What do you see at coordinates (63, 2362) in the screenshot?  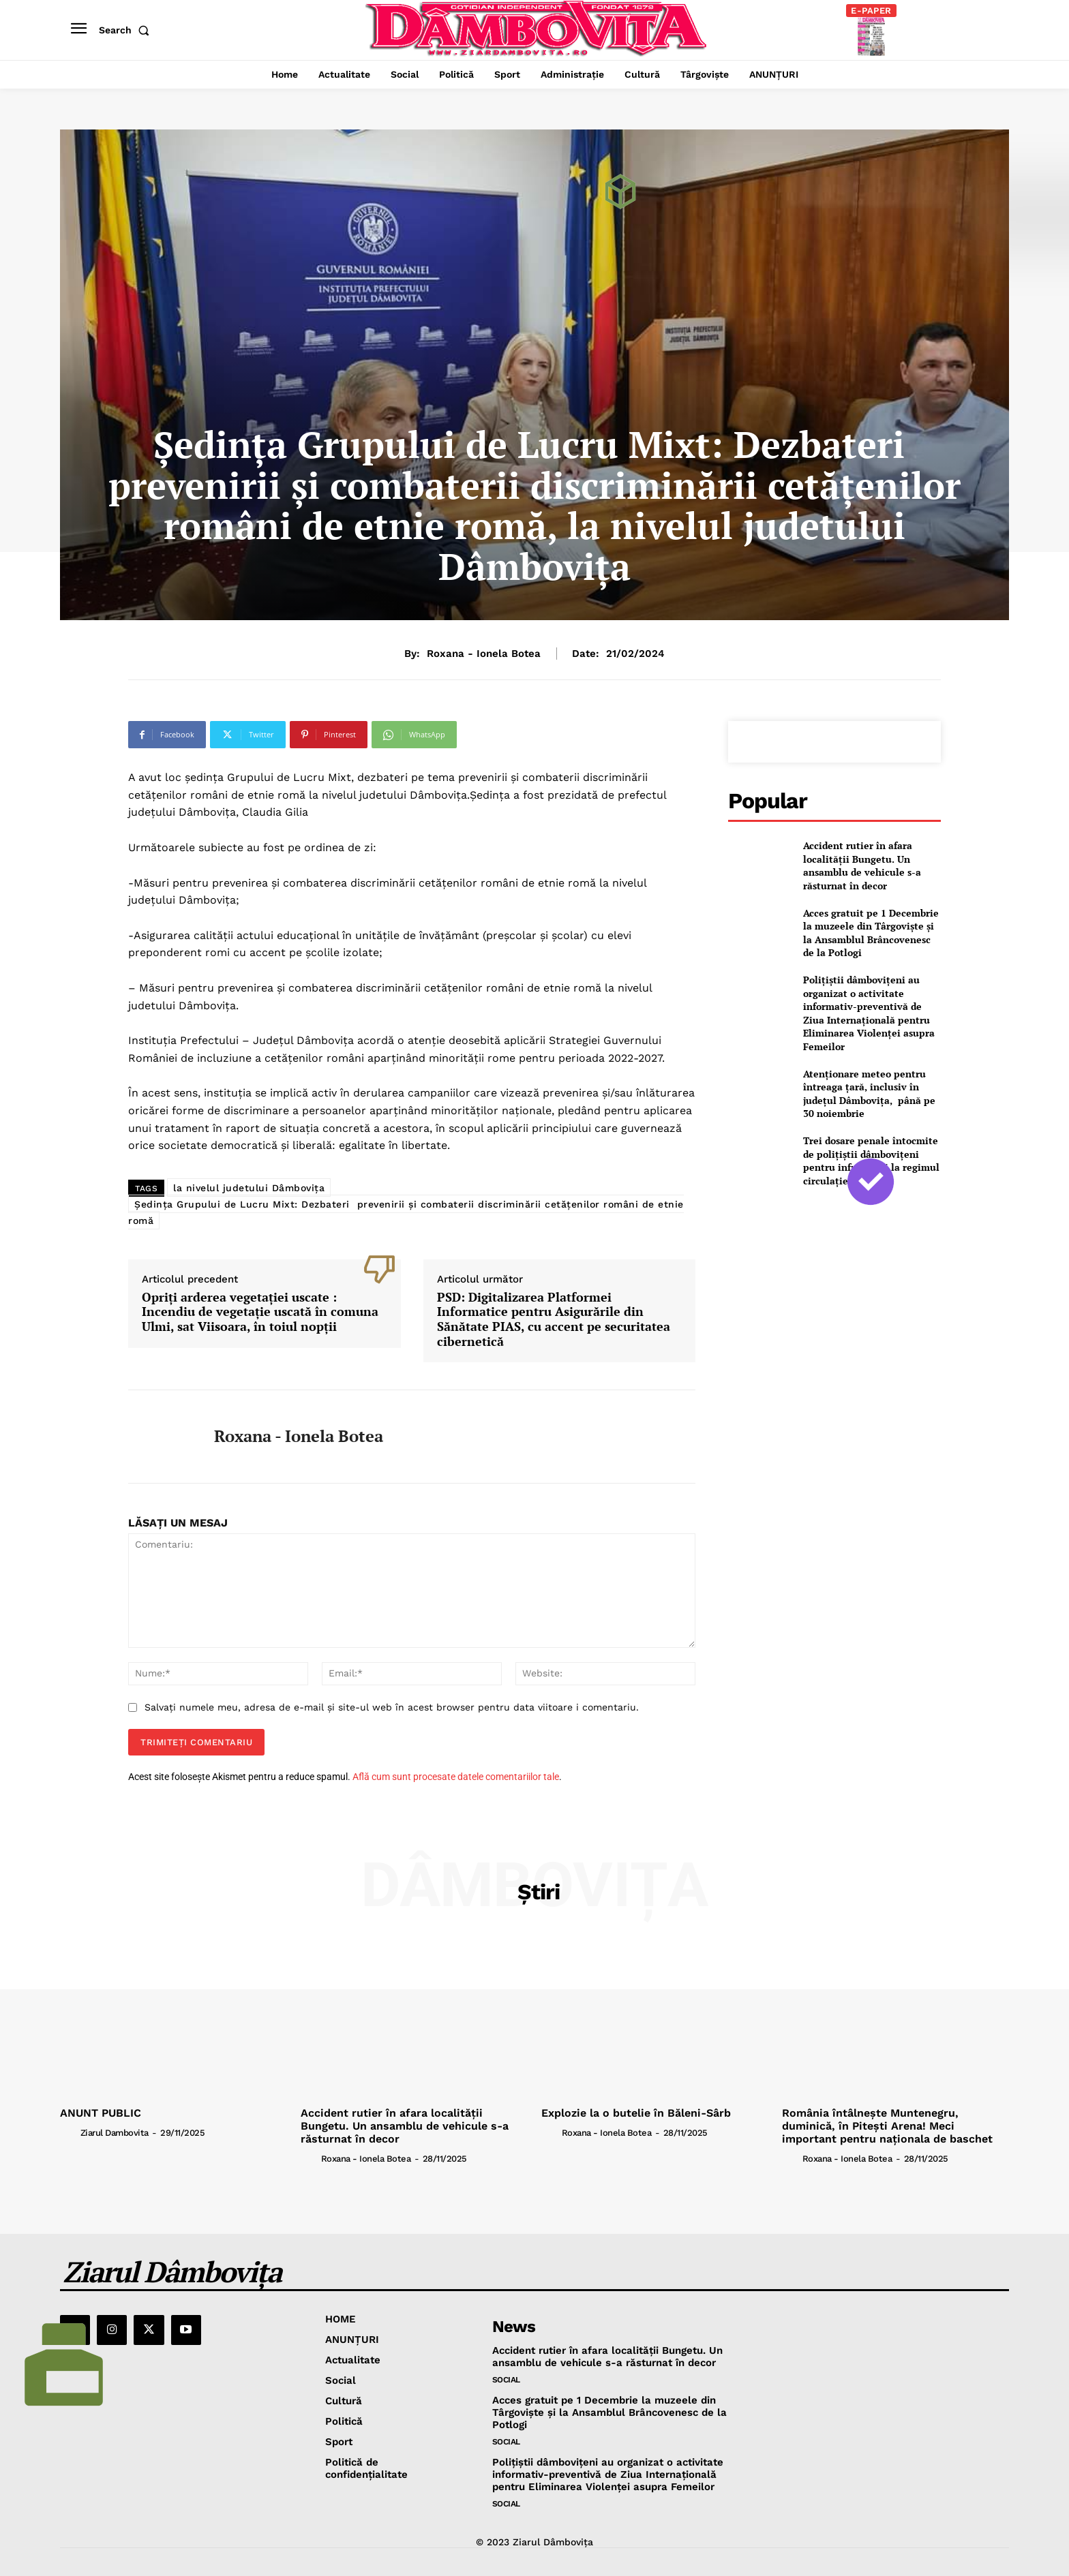 I see `access drawing or illustration tools` at bounding box center [63, 2362].